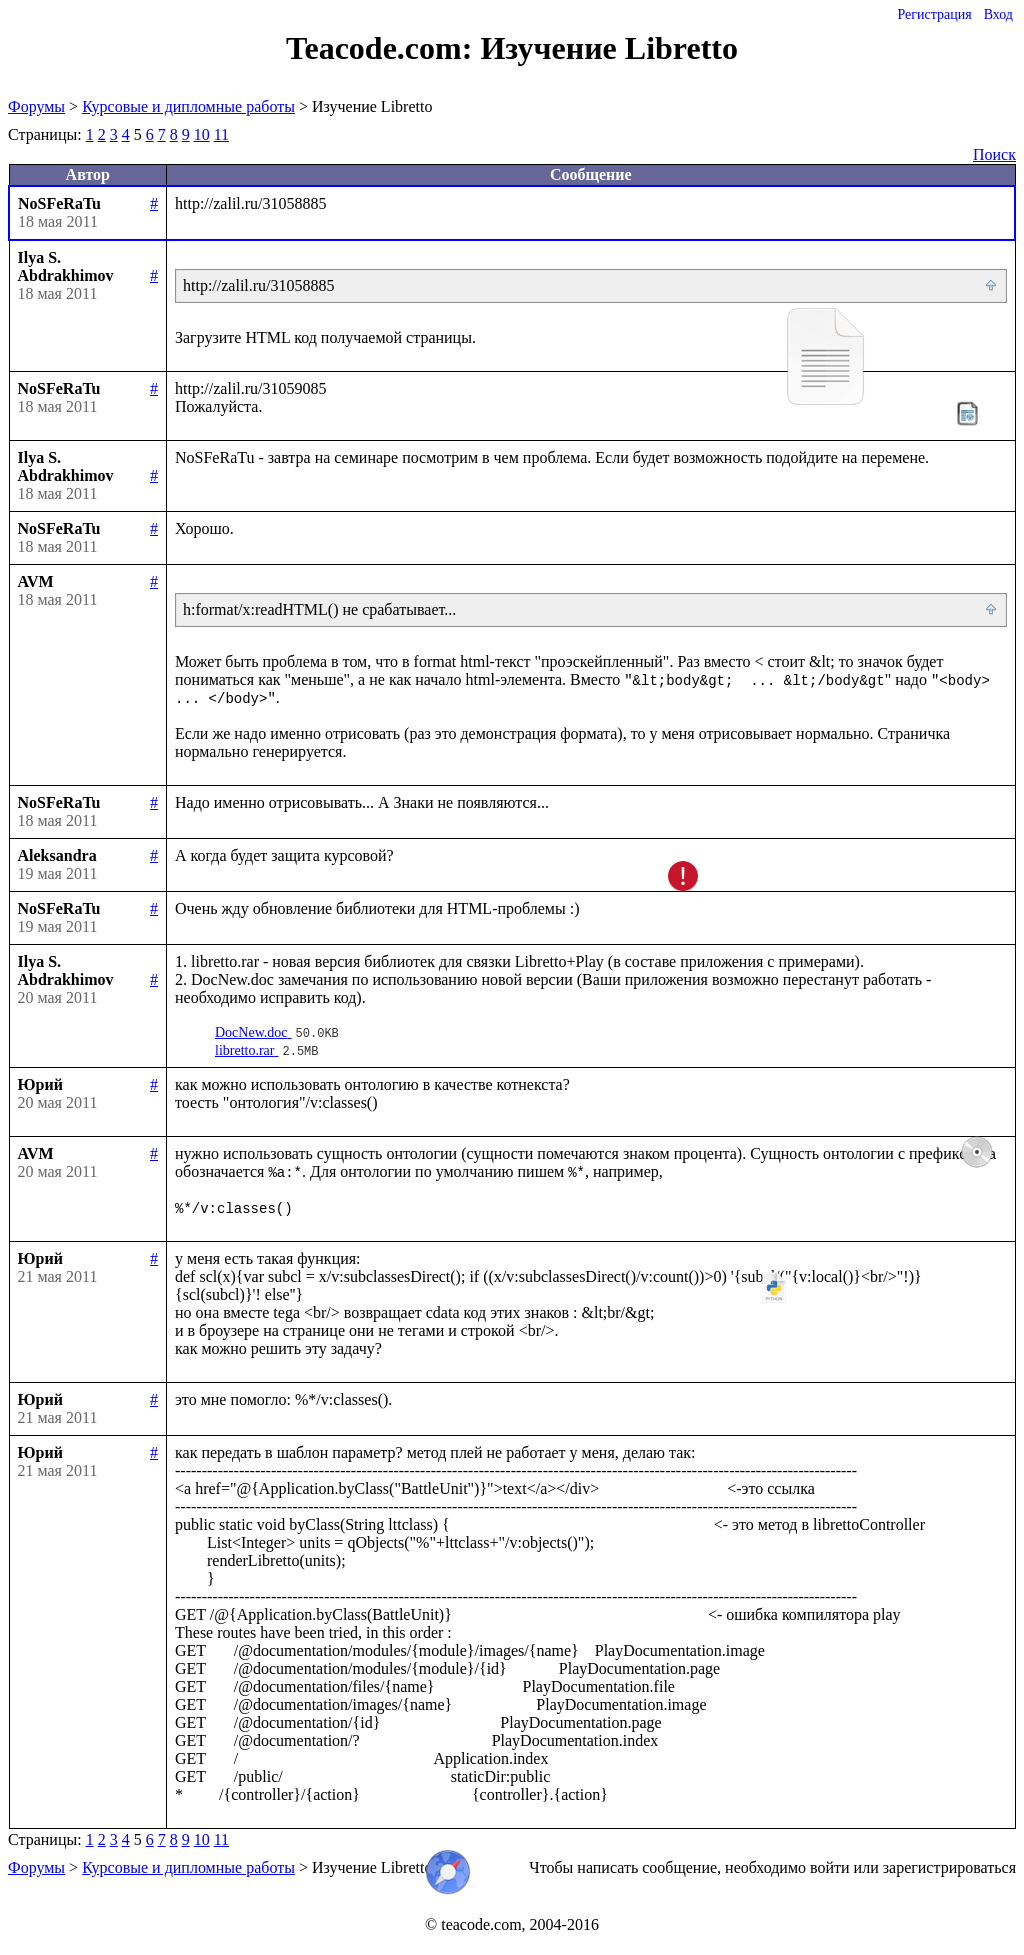  What do you see at coordinates (774, 1288) in the screenshot?
I see `a python source code file` at bounding box center [774, 1288].